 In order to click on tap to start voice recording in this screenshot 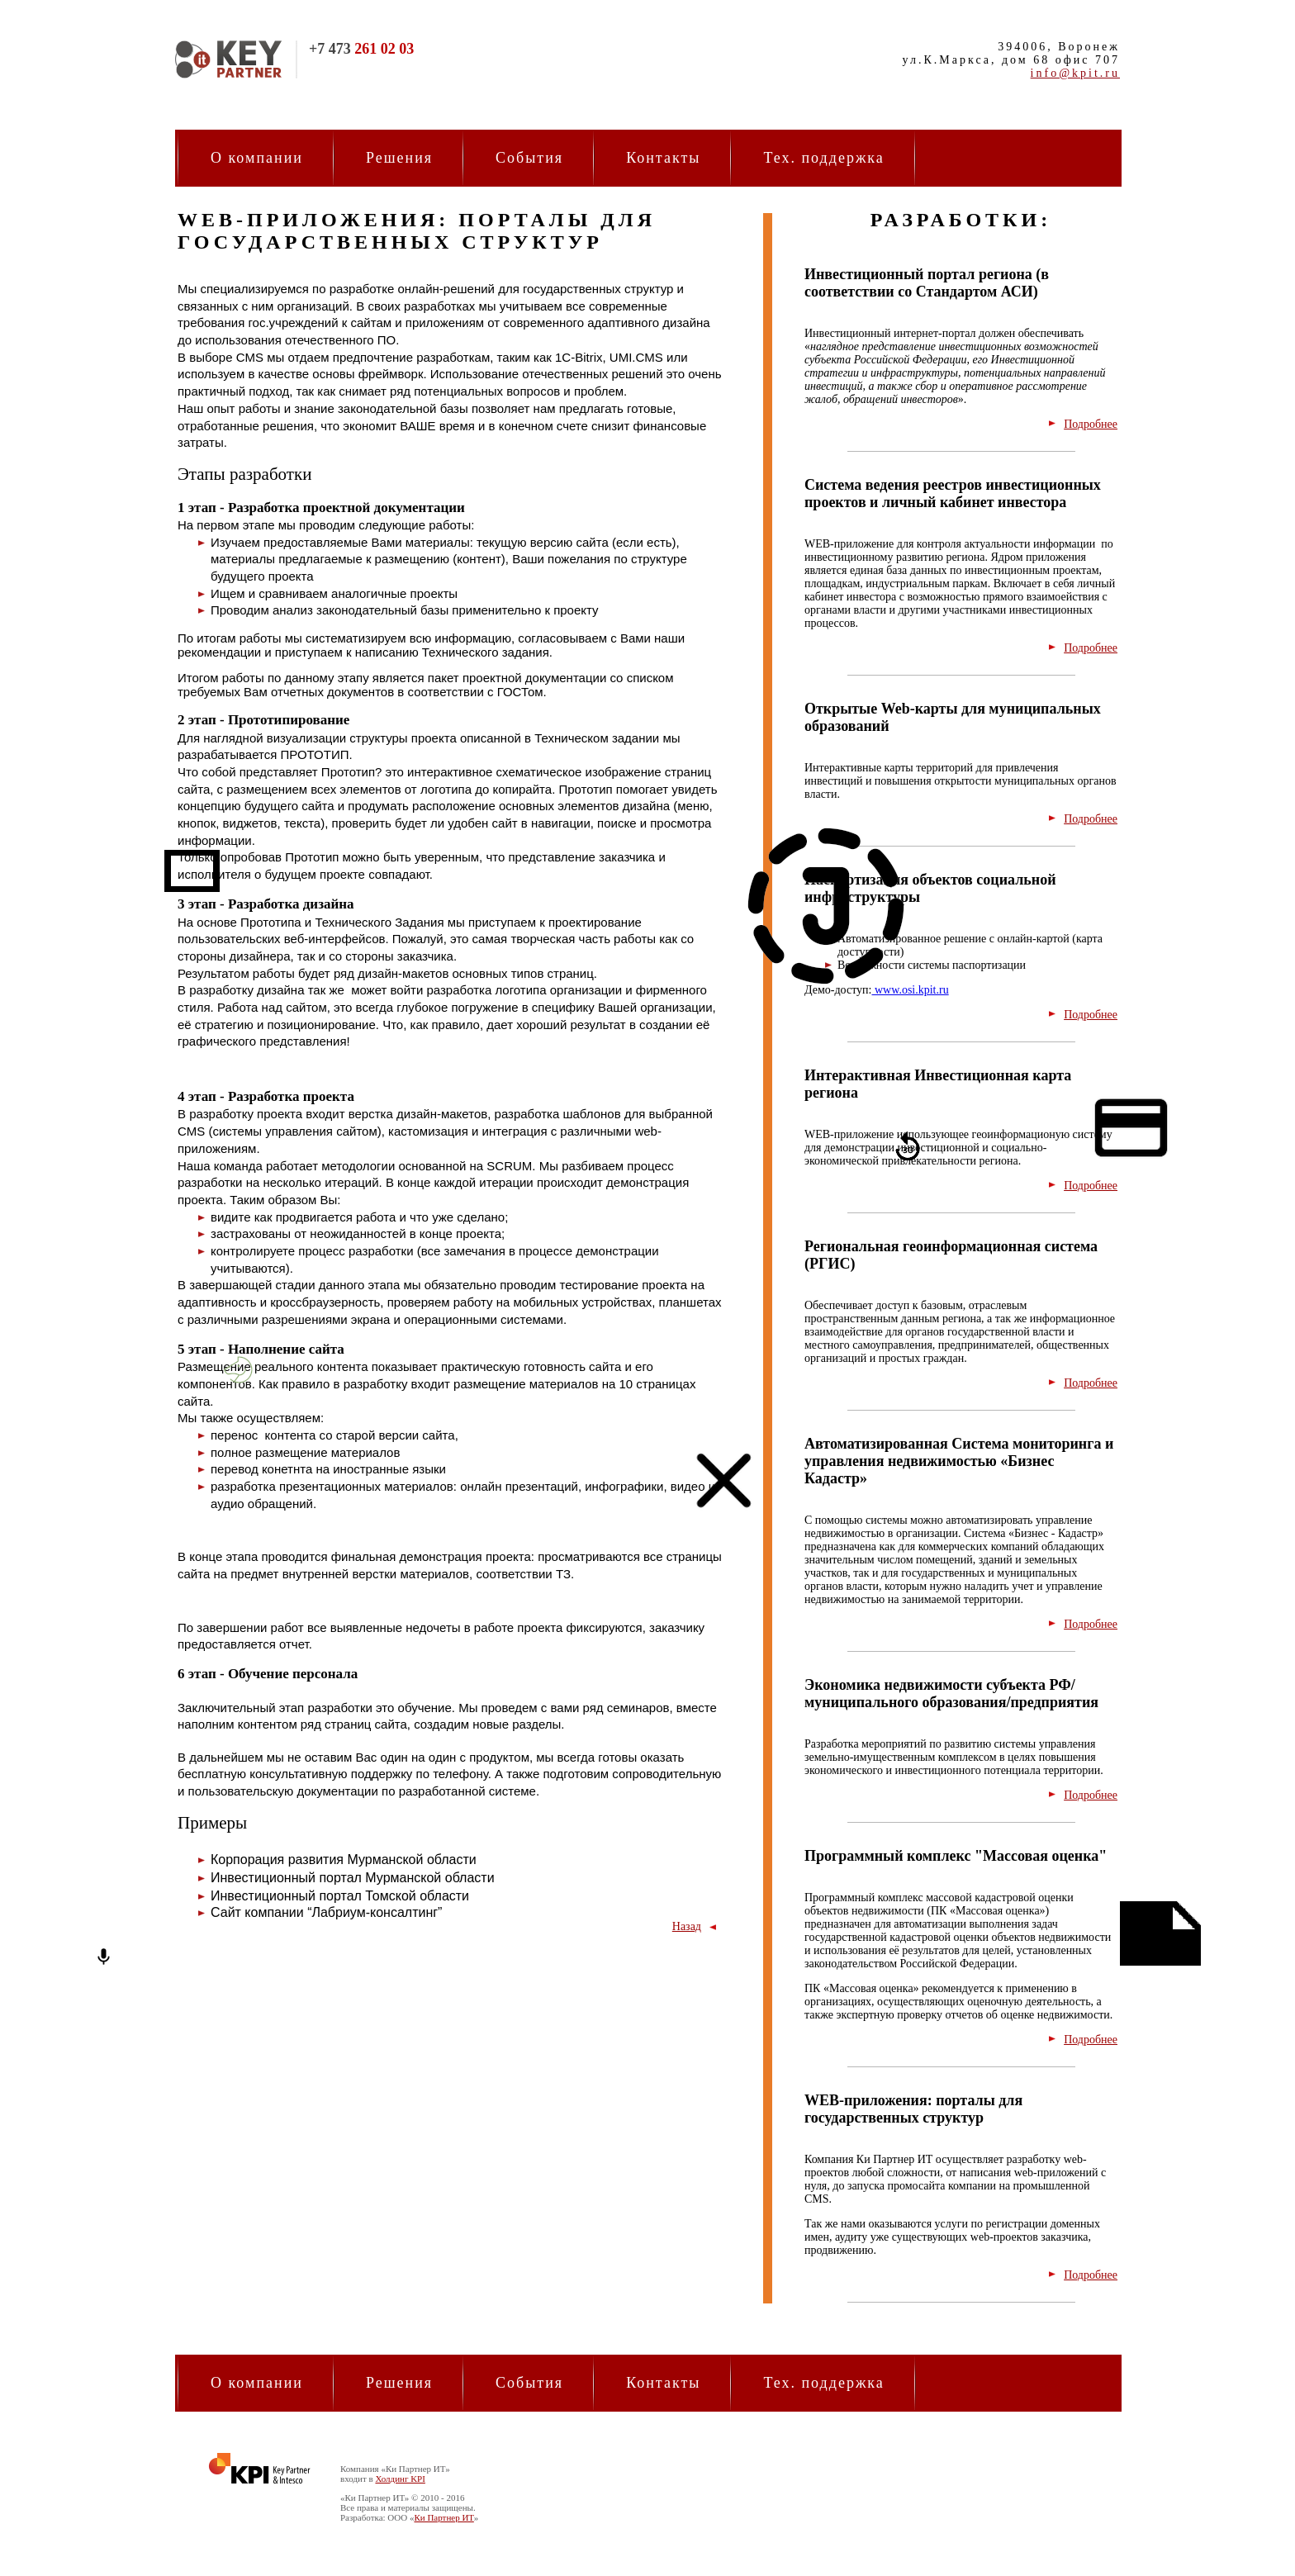, I will do `click(103, 1957)`.